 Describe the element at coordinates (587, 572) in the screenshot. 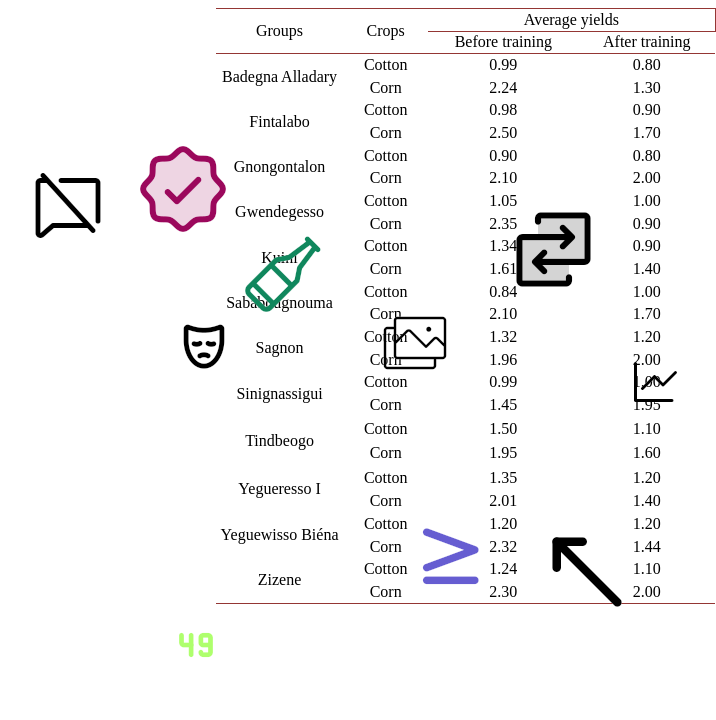

I see `move item to upper left corner` at that location.